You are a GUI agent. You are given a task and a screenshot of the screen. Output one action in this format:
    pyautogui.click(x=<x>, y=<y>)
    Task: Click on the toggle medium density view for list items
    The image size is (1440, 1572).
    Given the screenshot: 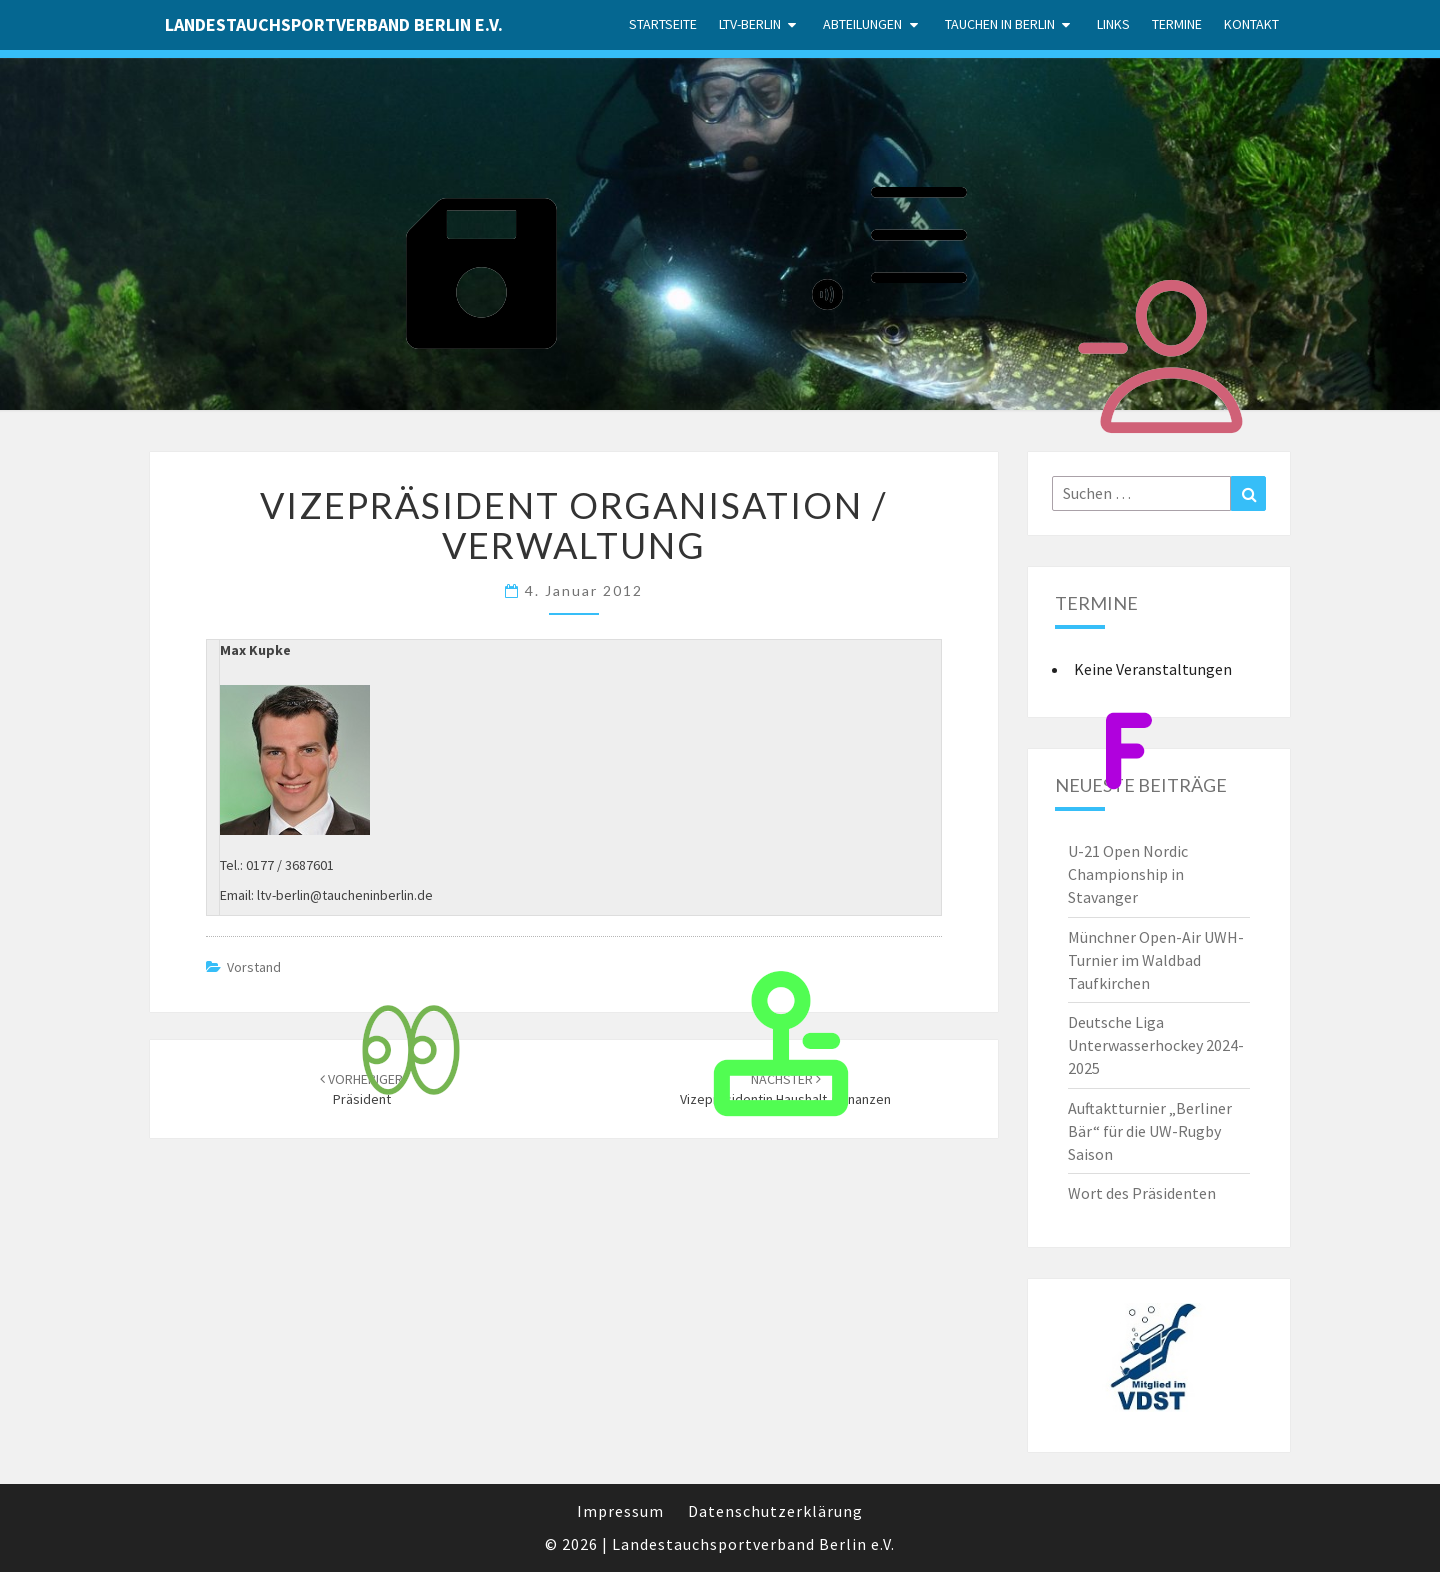 What is the action you would take?
    pyautogui.click(x=919, y=235)
    